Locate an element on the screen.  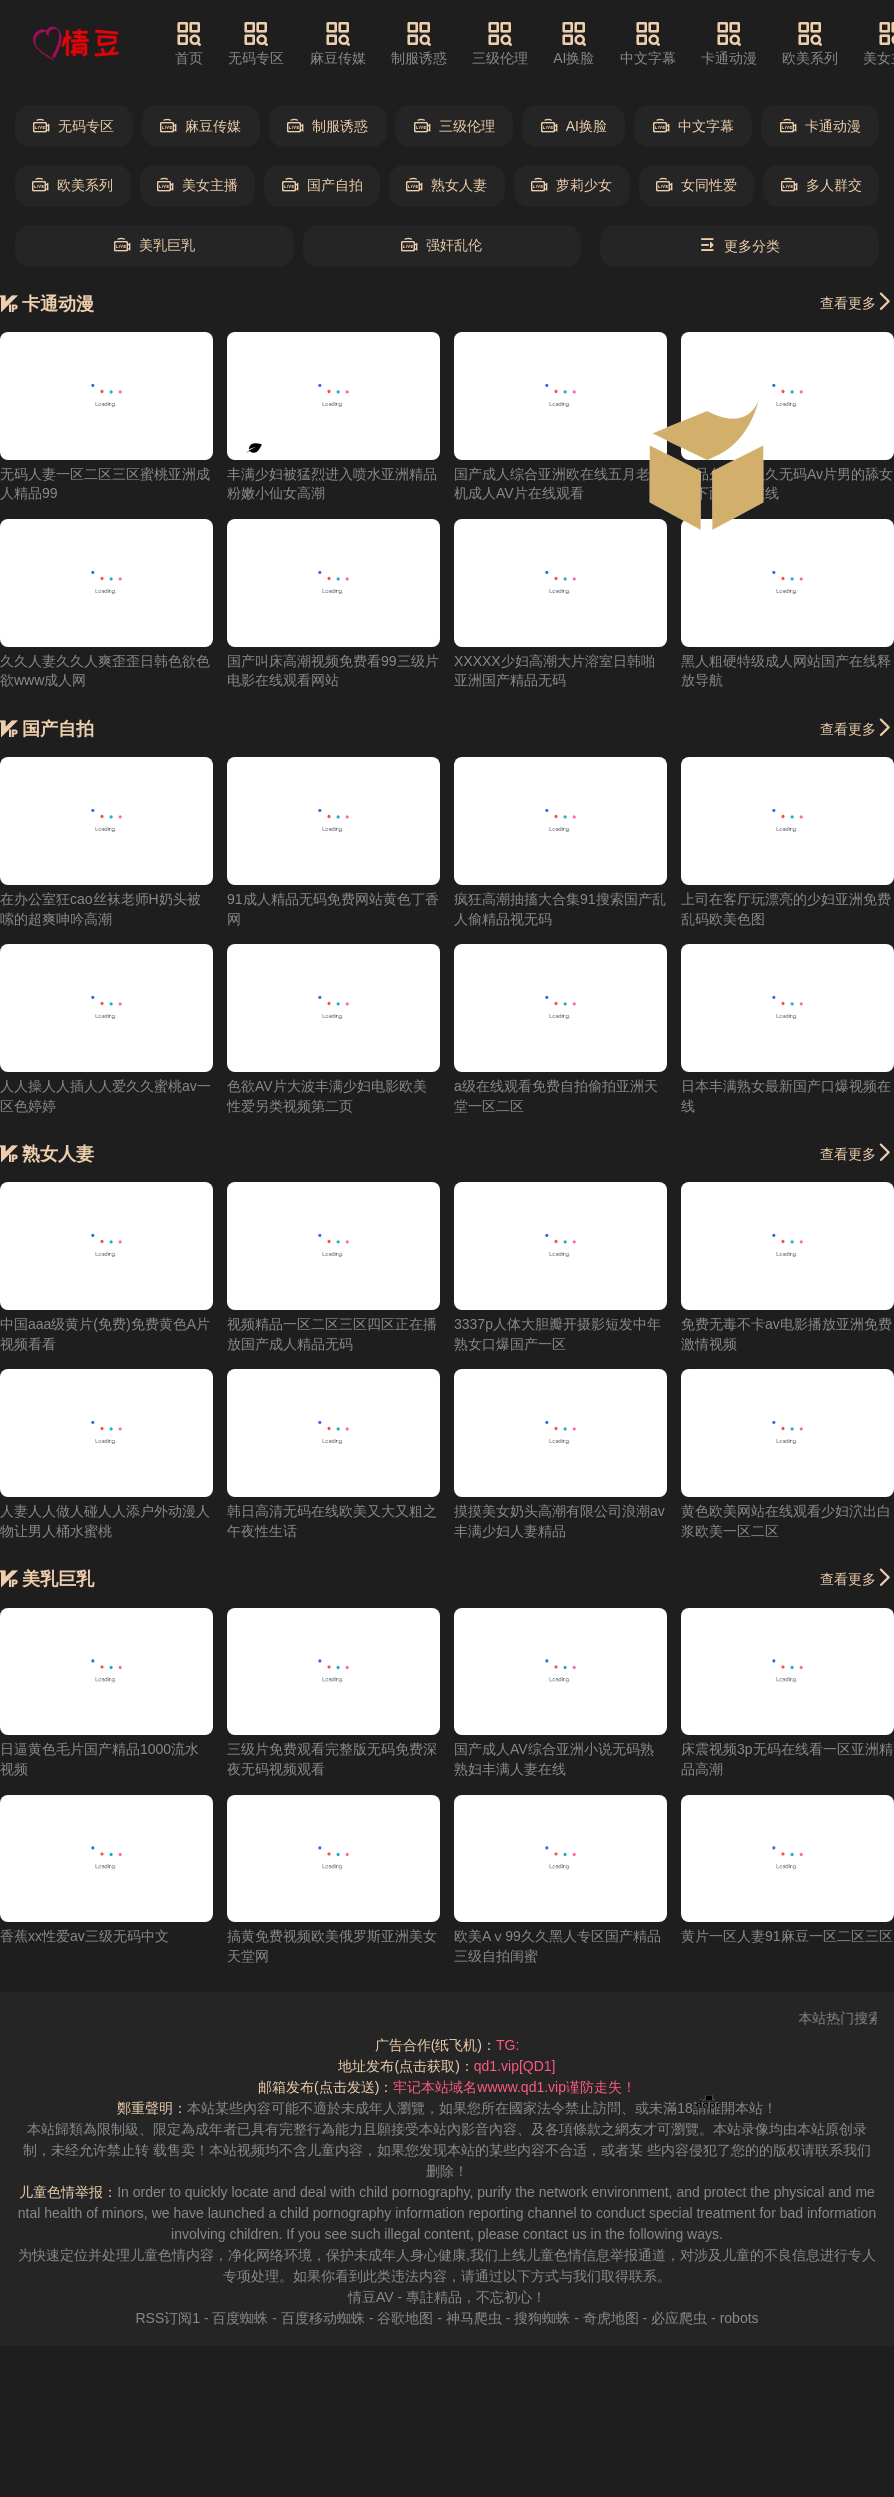
chia network logo is located at coordinates (254, 448).